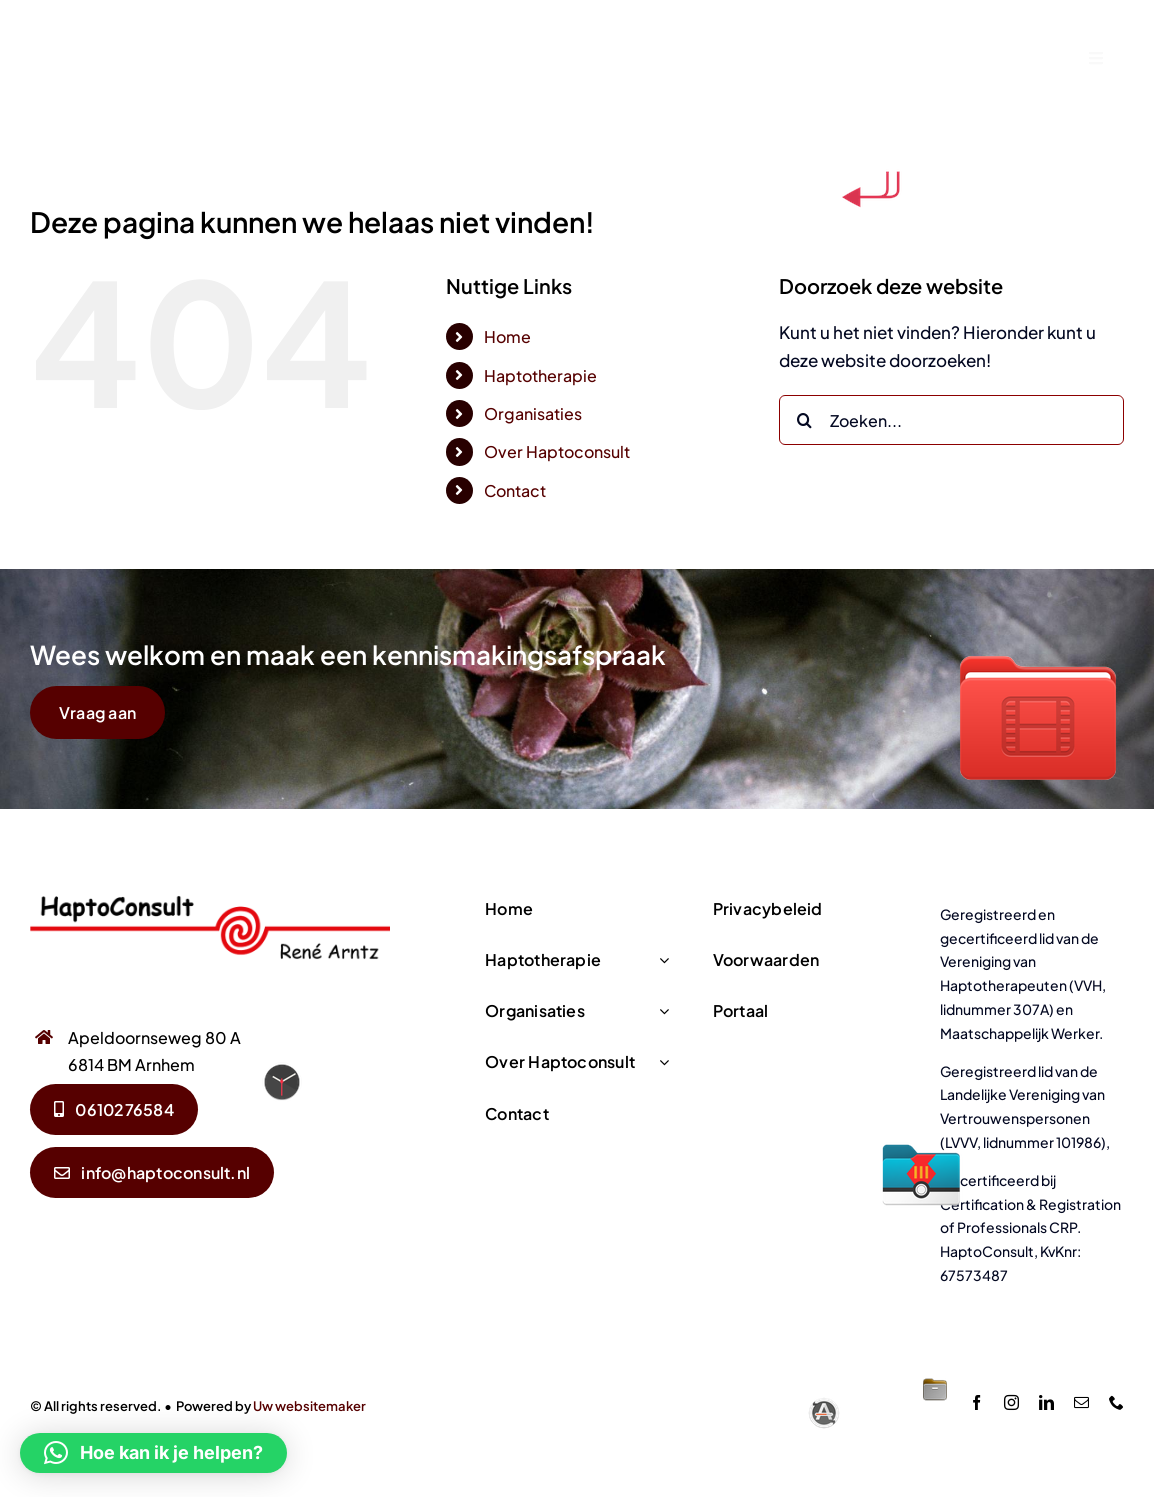 Image resolution: width=1154 pixels, height=1497 pixels. I want to click on open folder containing pokémon lure ball assets, so click(921, 1177).